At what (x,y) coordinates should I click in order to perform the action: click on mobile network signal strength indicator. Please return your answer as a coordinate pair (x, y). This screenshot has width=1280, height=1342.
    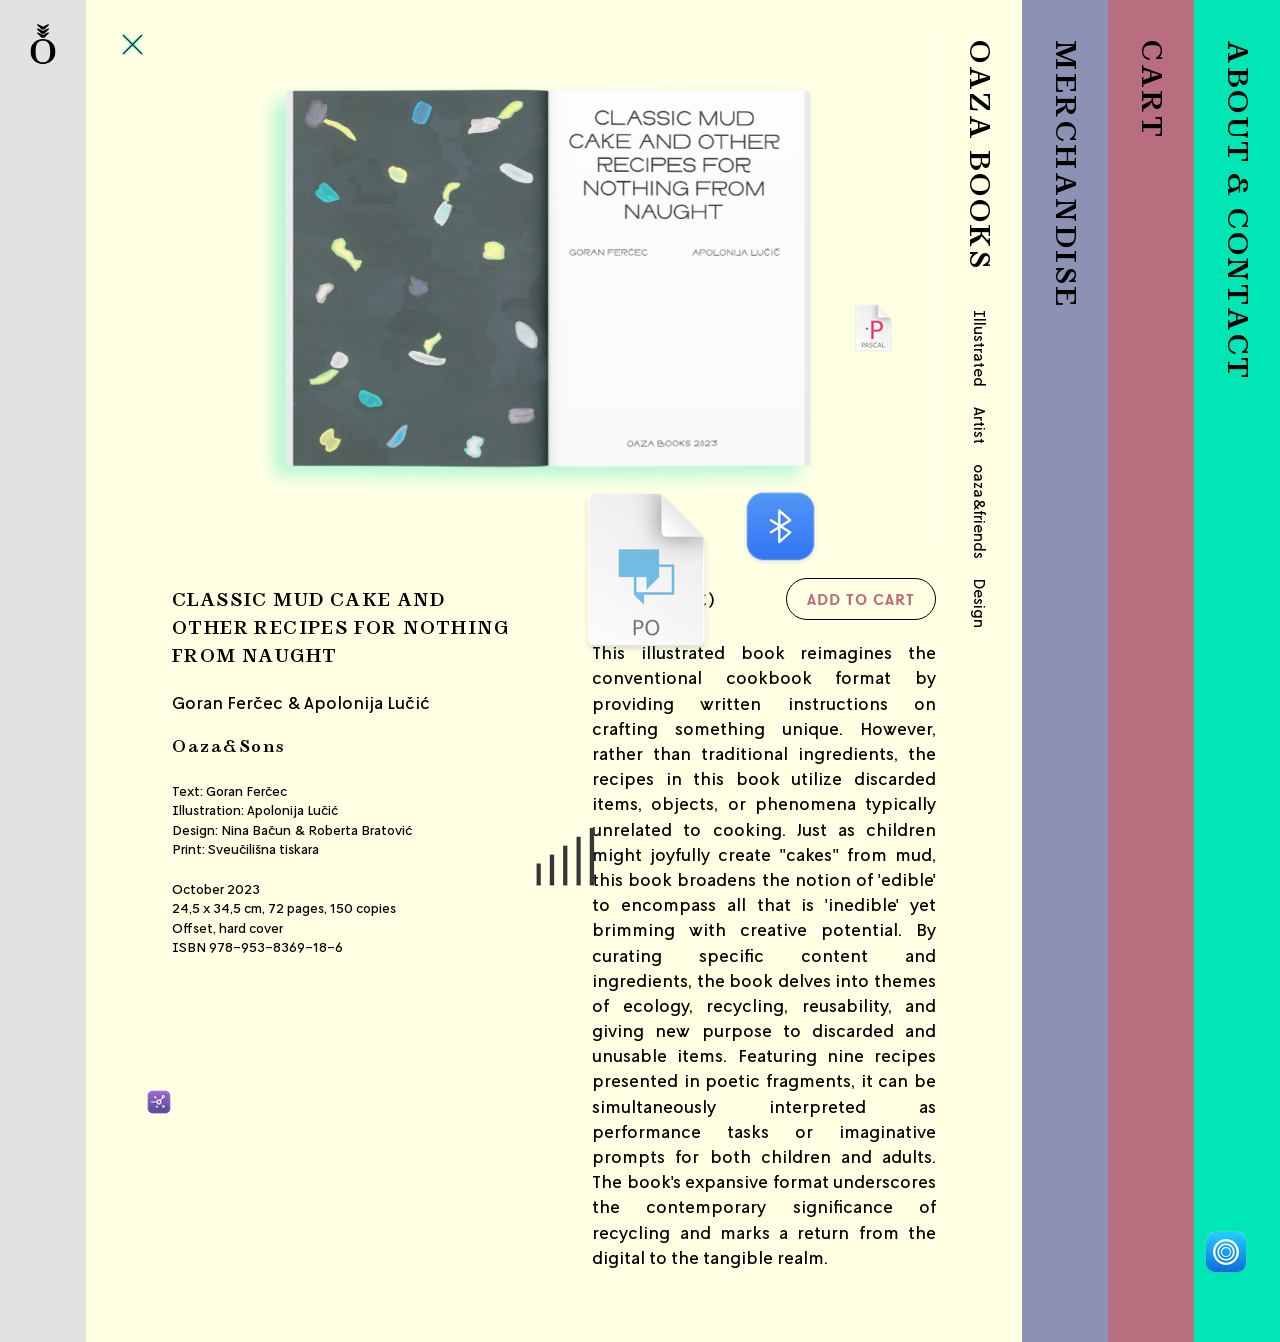
    Looking at the image, I should click on (567, 854).